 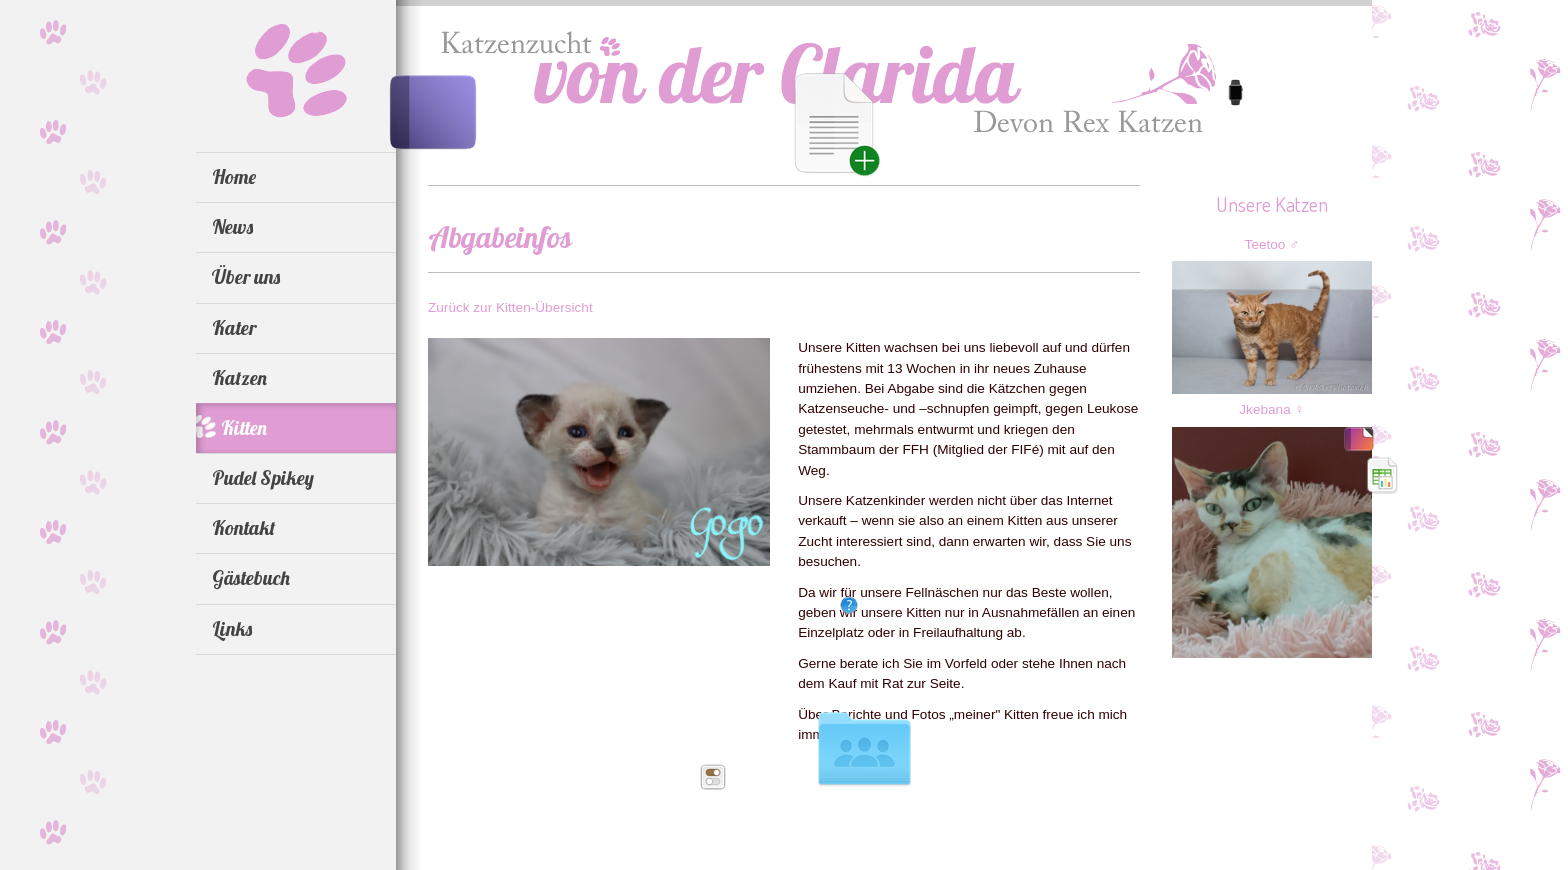 What do you see at coordinates (1382, 475) in the screenshot?
I see `open a spreadsheet file` at bounding box center [1382, 475].